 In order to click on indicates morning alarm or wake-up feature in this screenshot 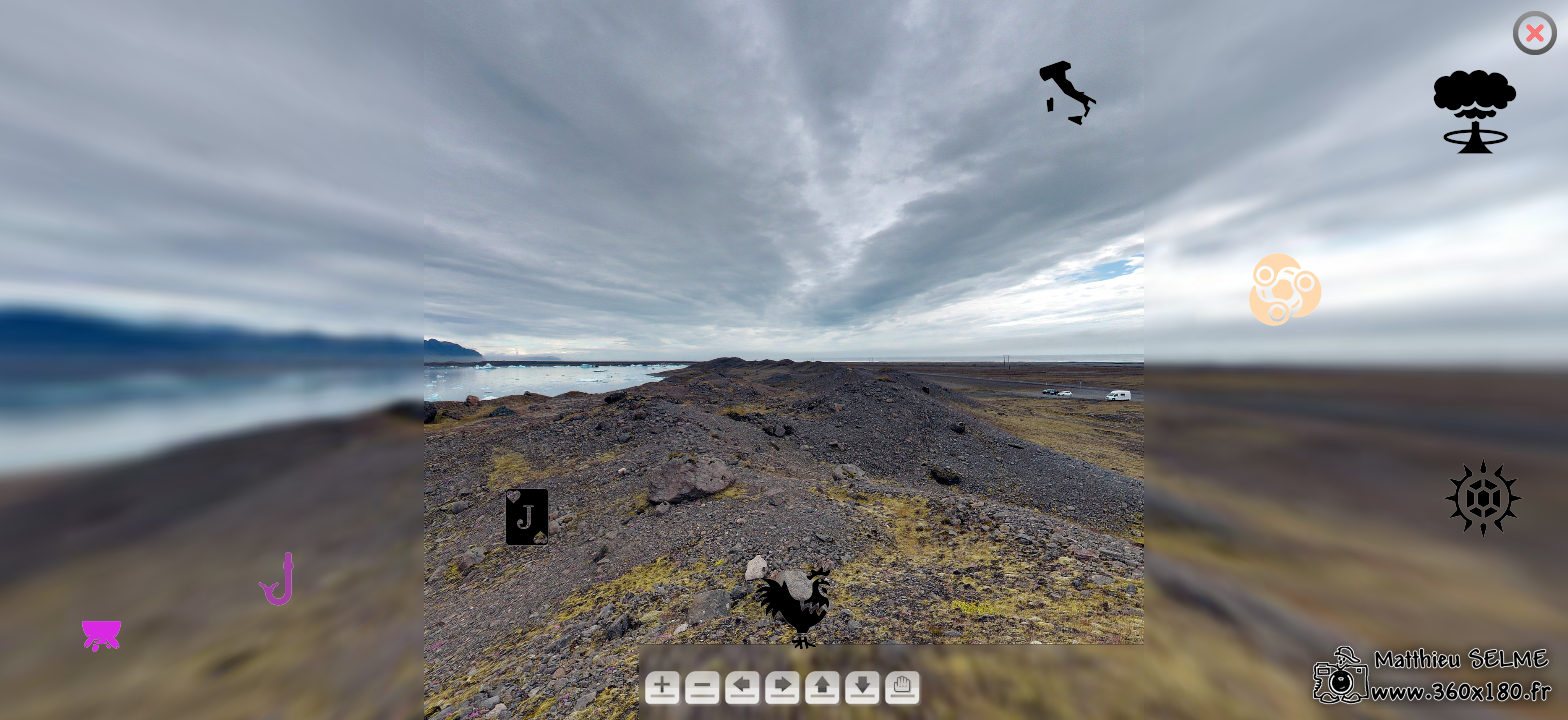, I will do `click(792, 607)`.